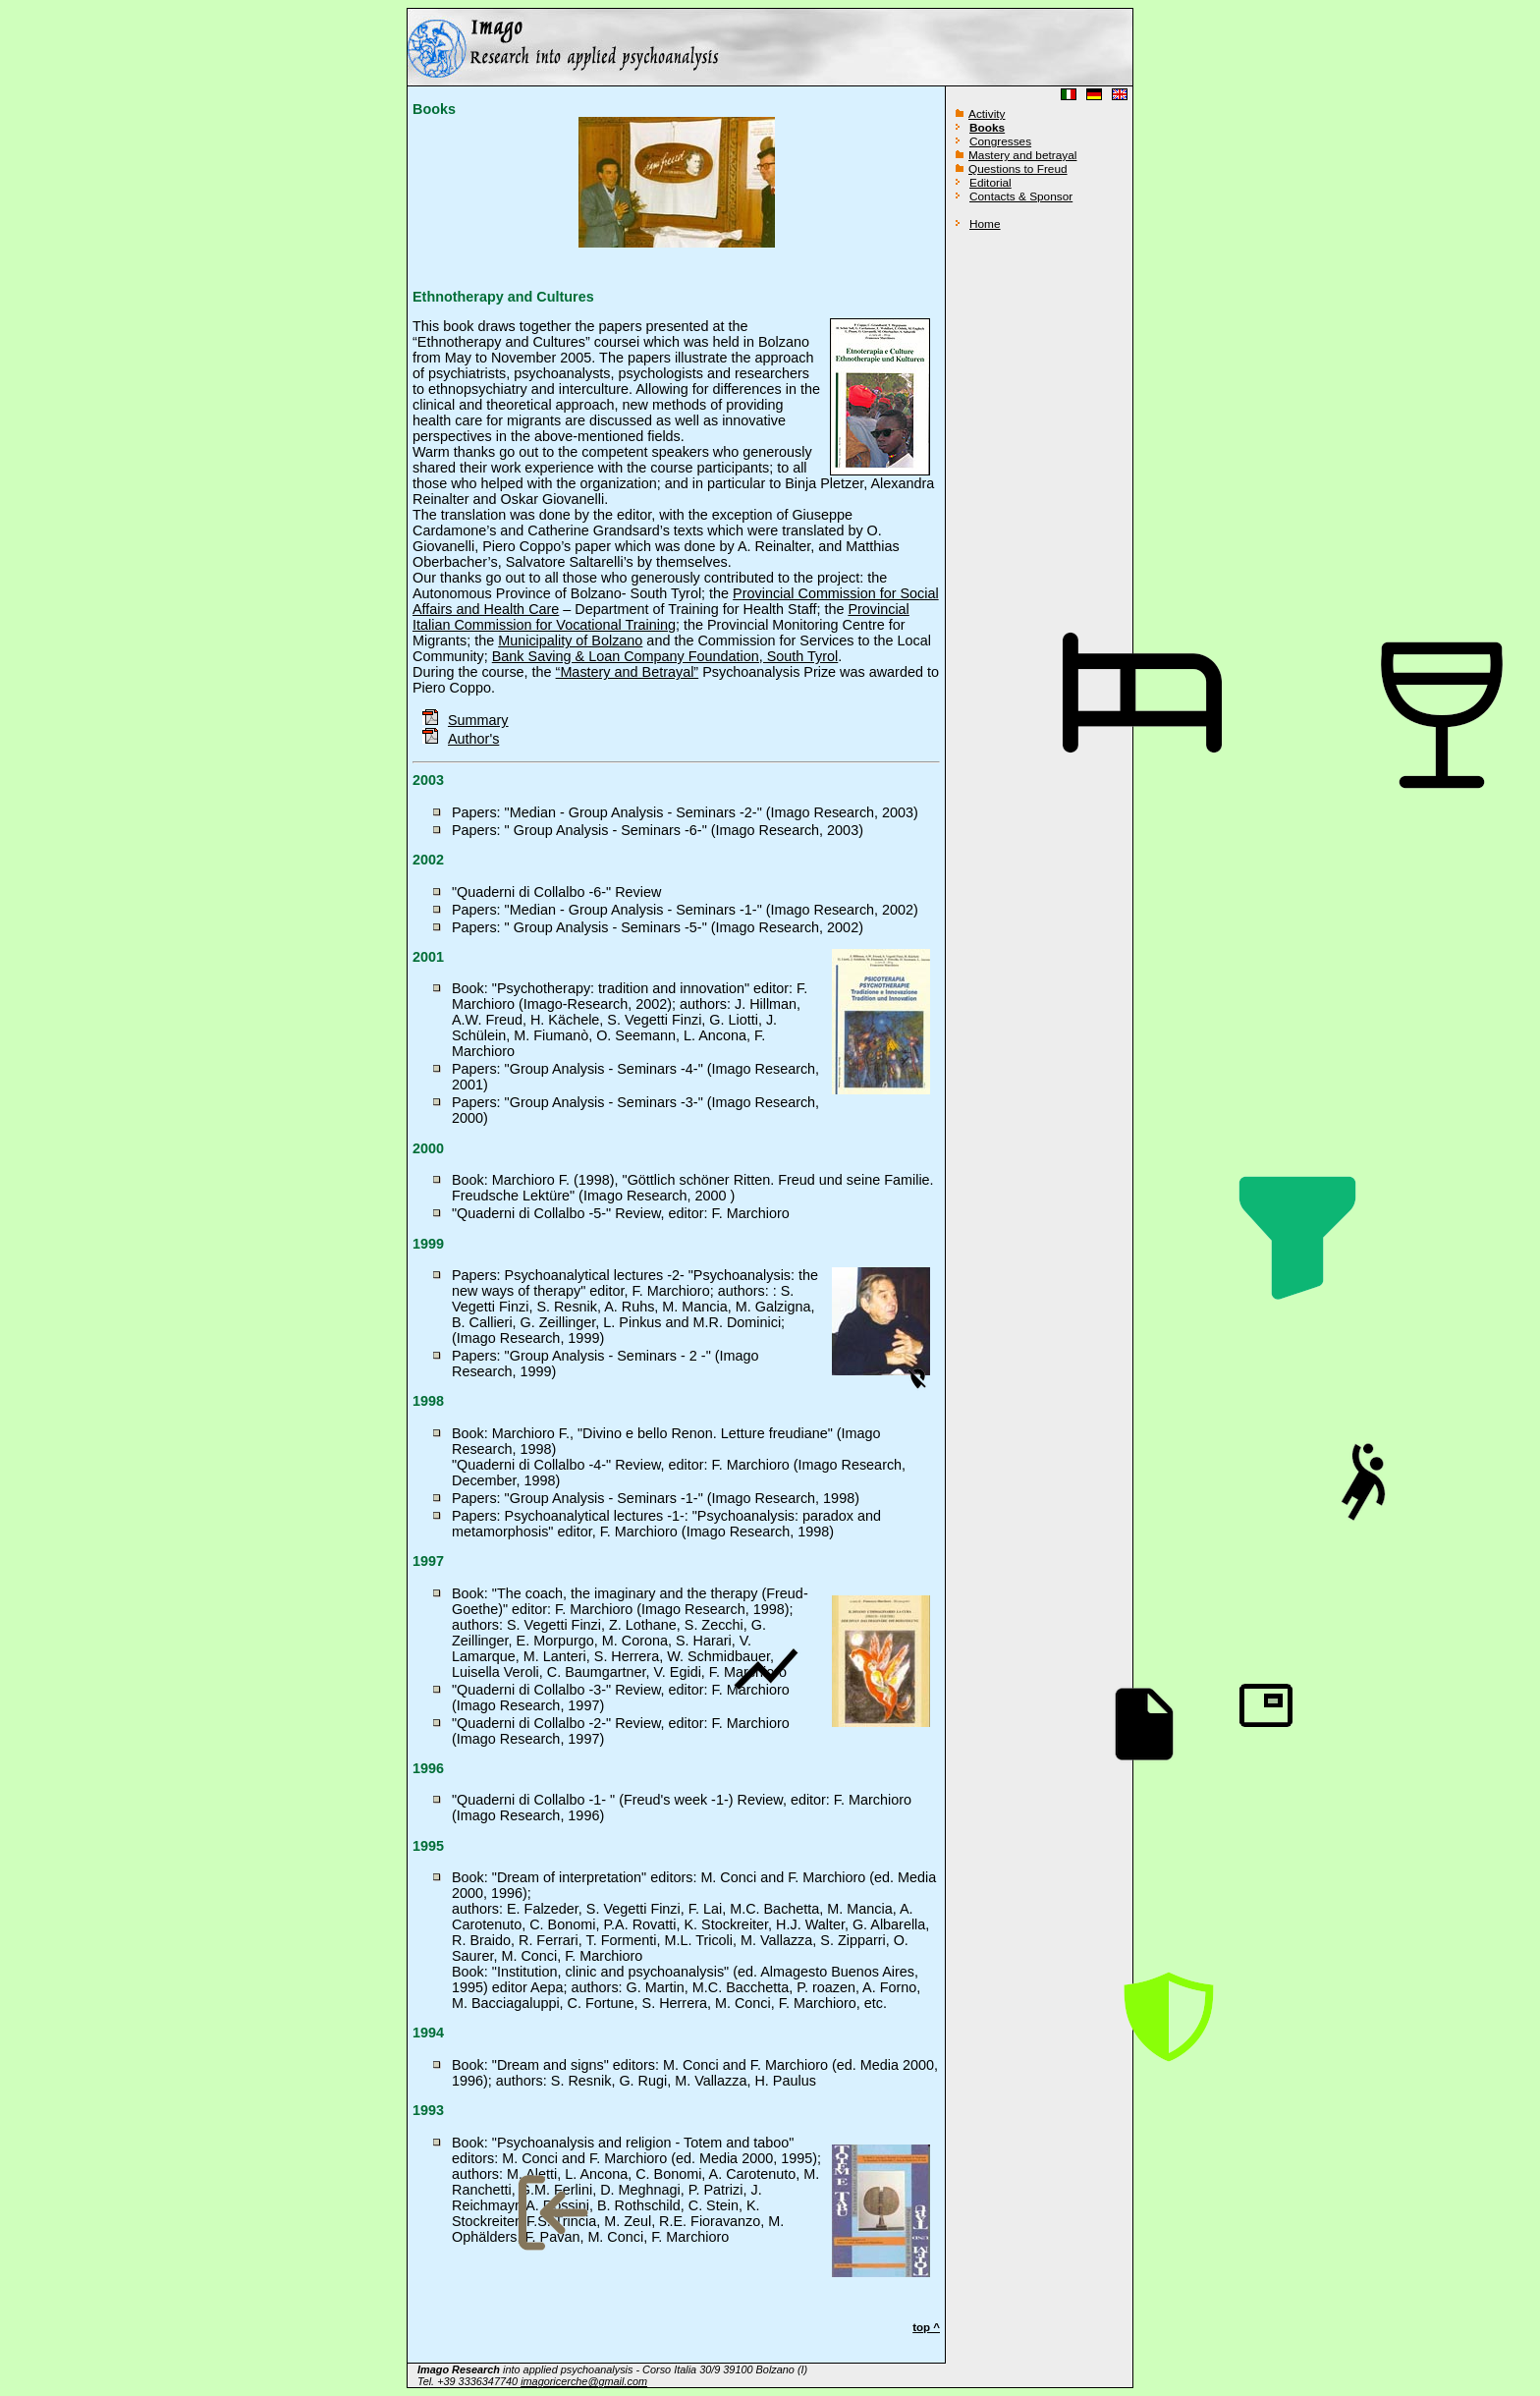  Describe the element at coordinates (1144, 1724) in the screenshot. I see `access a file or document` at that location.